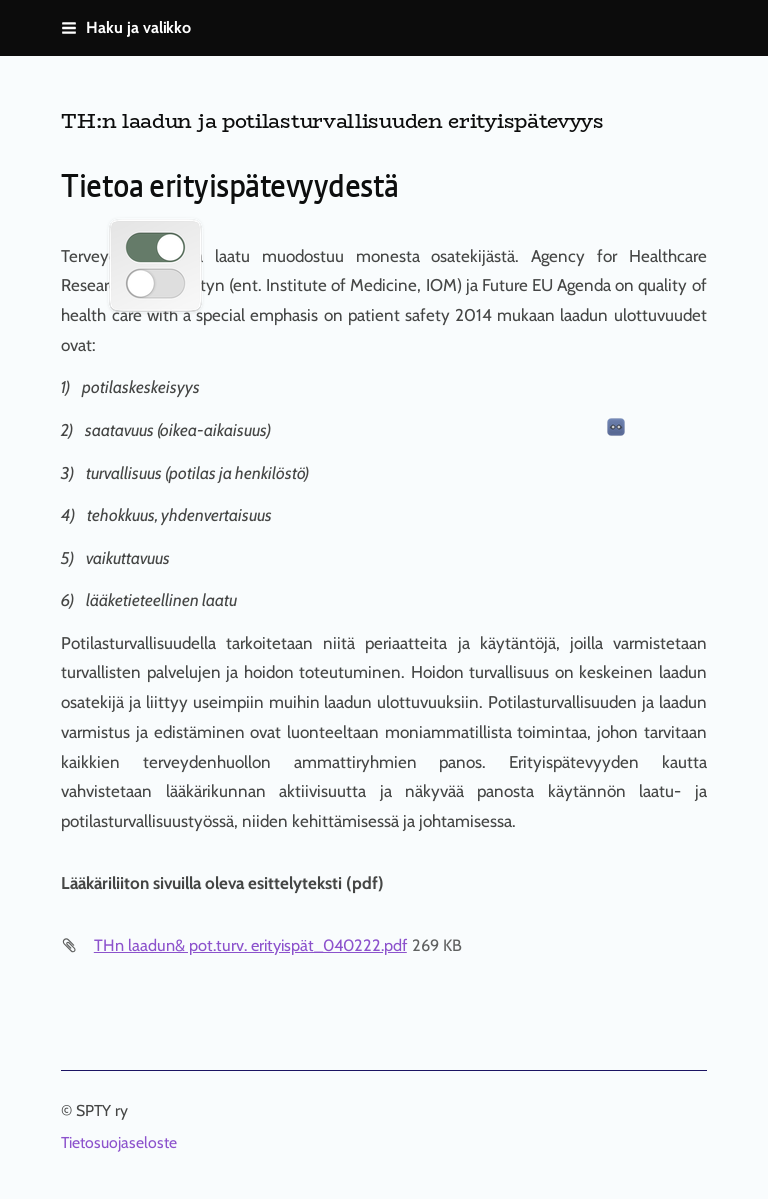 This screenshot has width=768, height=1199. I want to click on open mockoon api mocking application, so click(616, 427).